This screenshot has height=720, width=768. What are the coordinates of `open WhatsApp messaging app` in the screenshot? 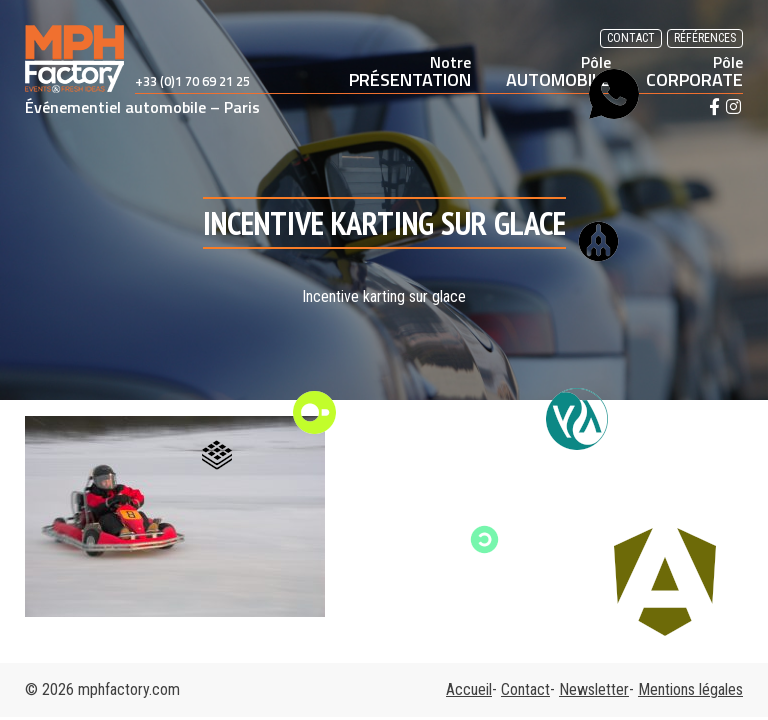 It's located at (614, 94).